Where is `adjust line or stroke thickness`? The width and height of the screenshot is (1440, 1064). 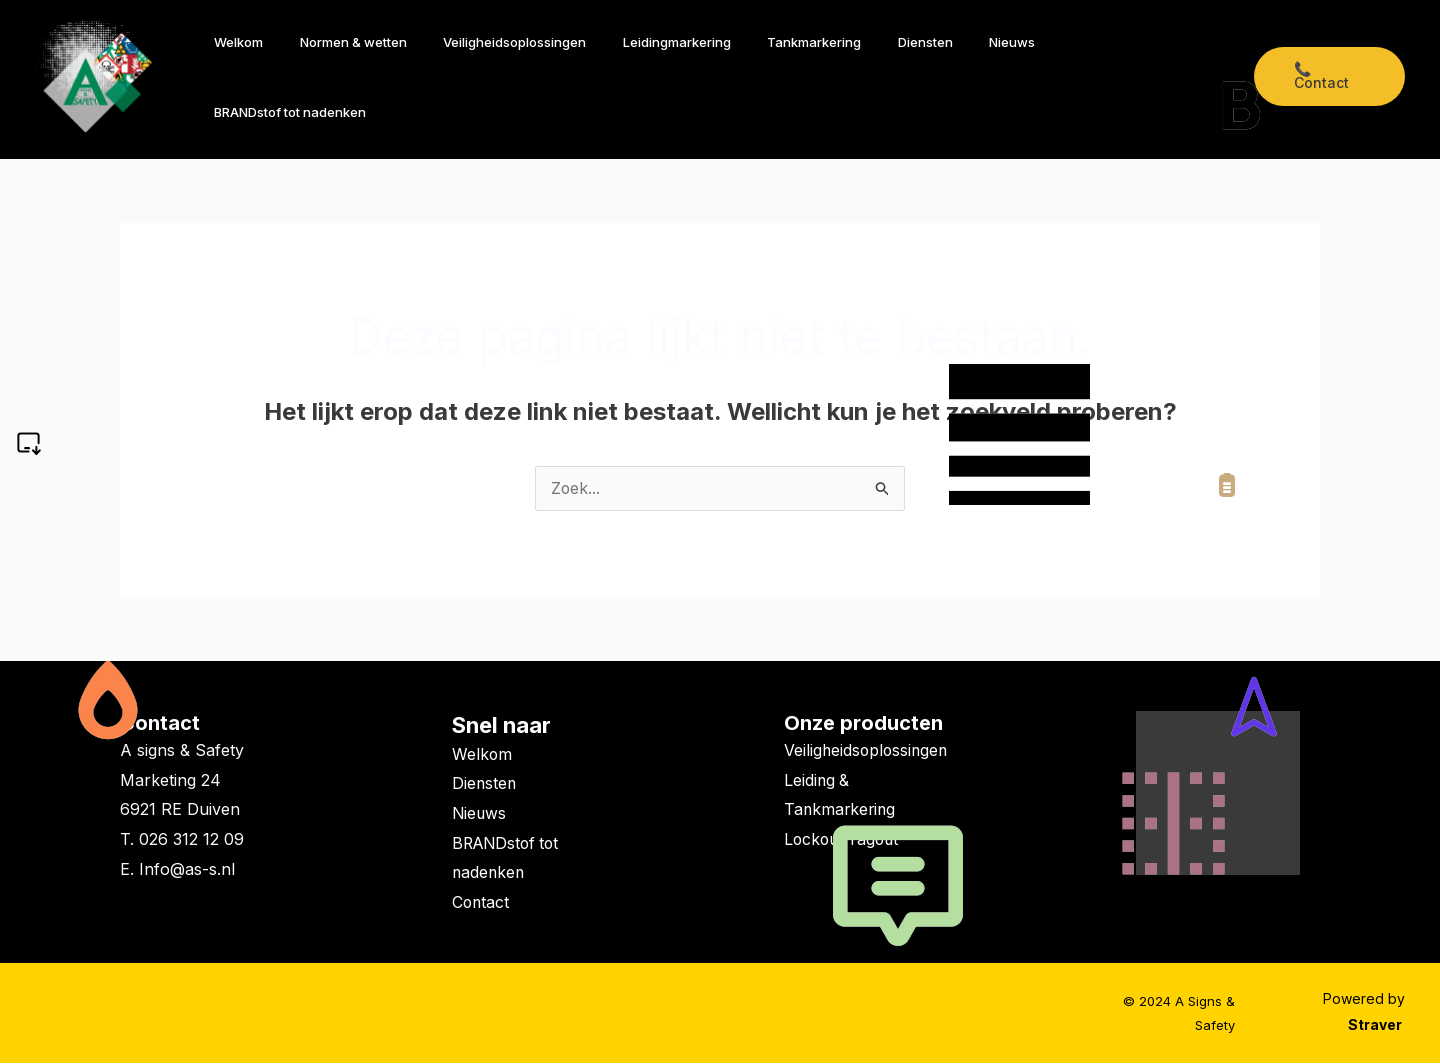 adjust line or stroke thickness is located at coordinates (1019, 434).